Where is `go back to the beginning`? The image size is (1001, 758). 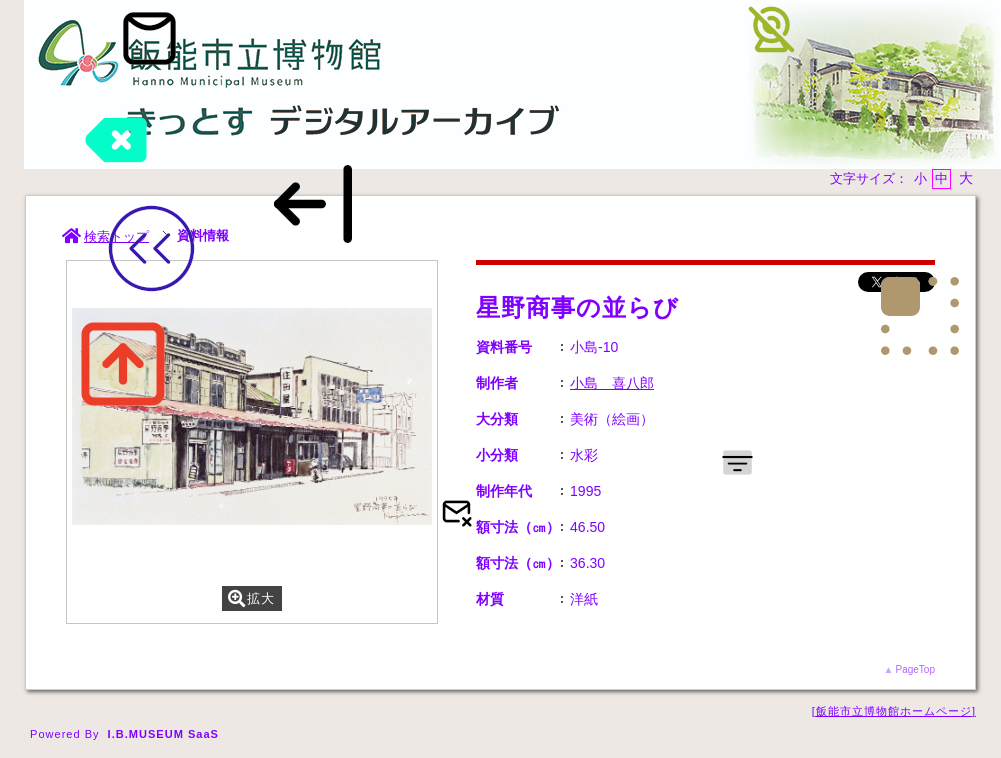
go back to the beginning is located at coordinates (151, 248).